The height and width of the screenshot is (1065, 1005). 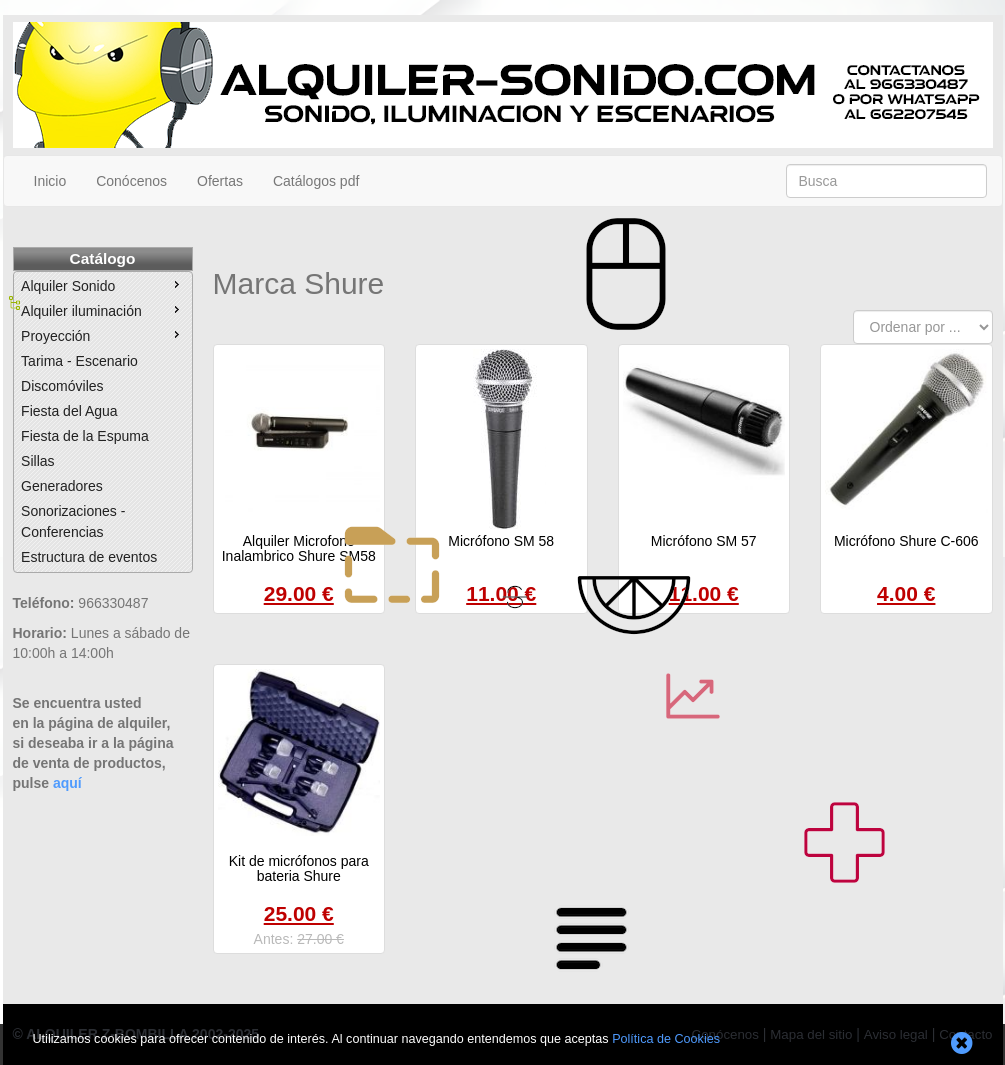 I want to click on indicates citrus or fruit-related content, so click(x=634, y=596).